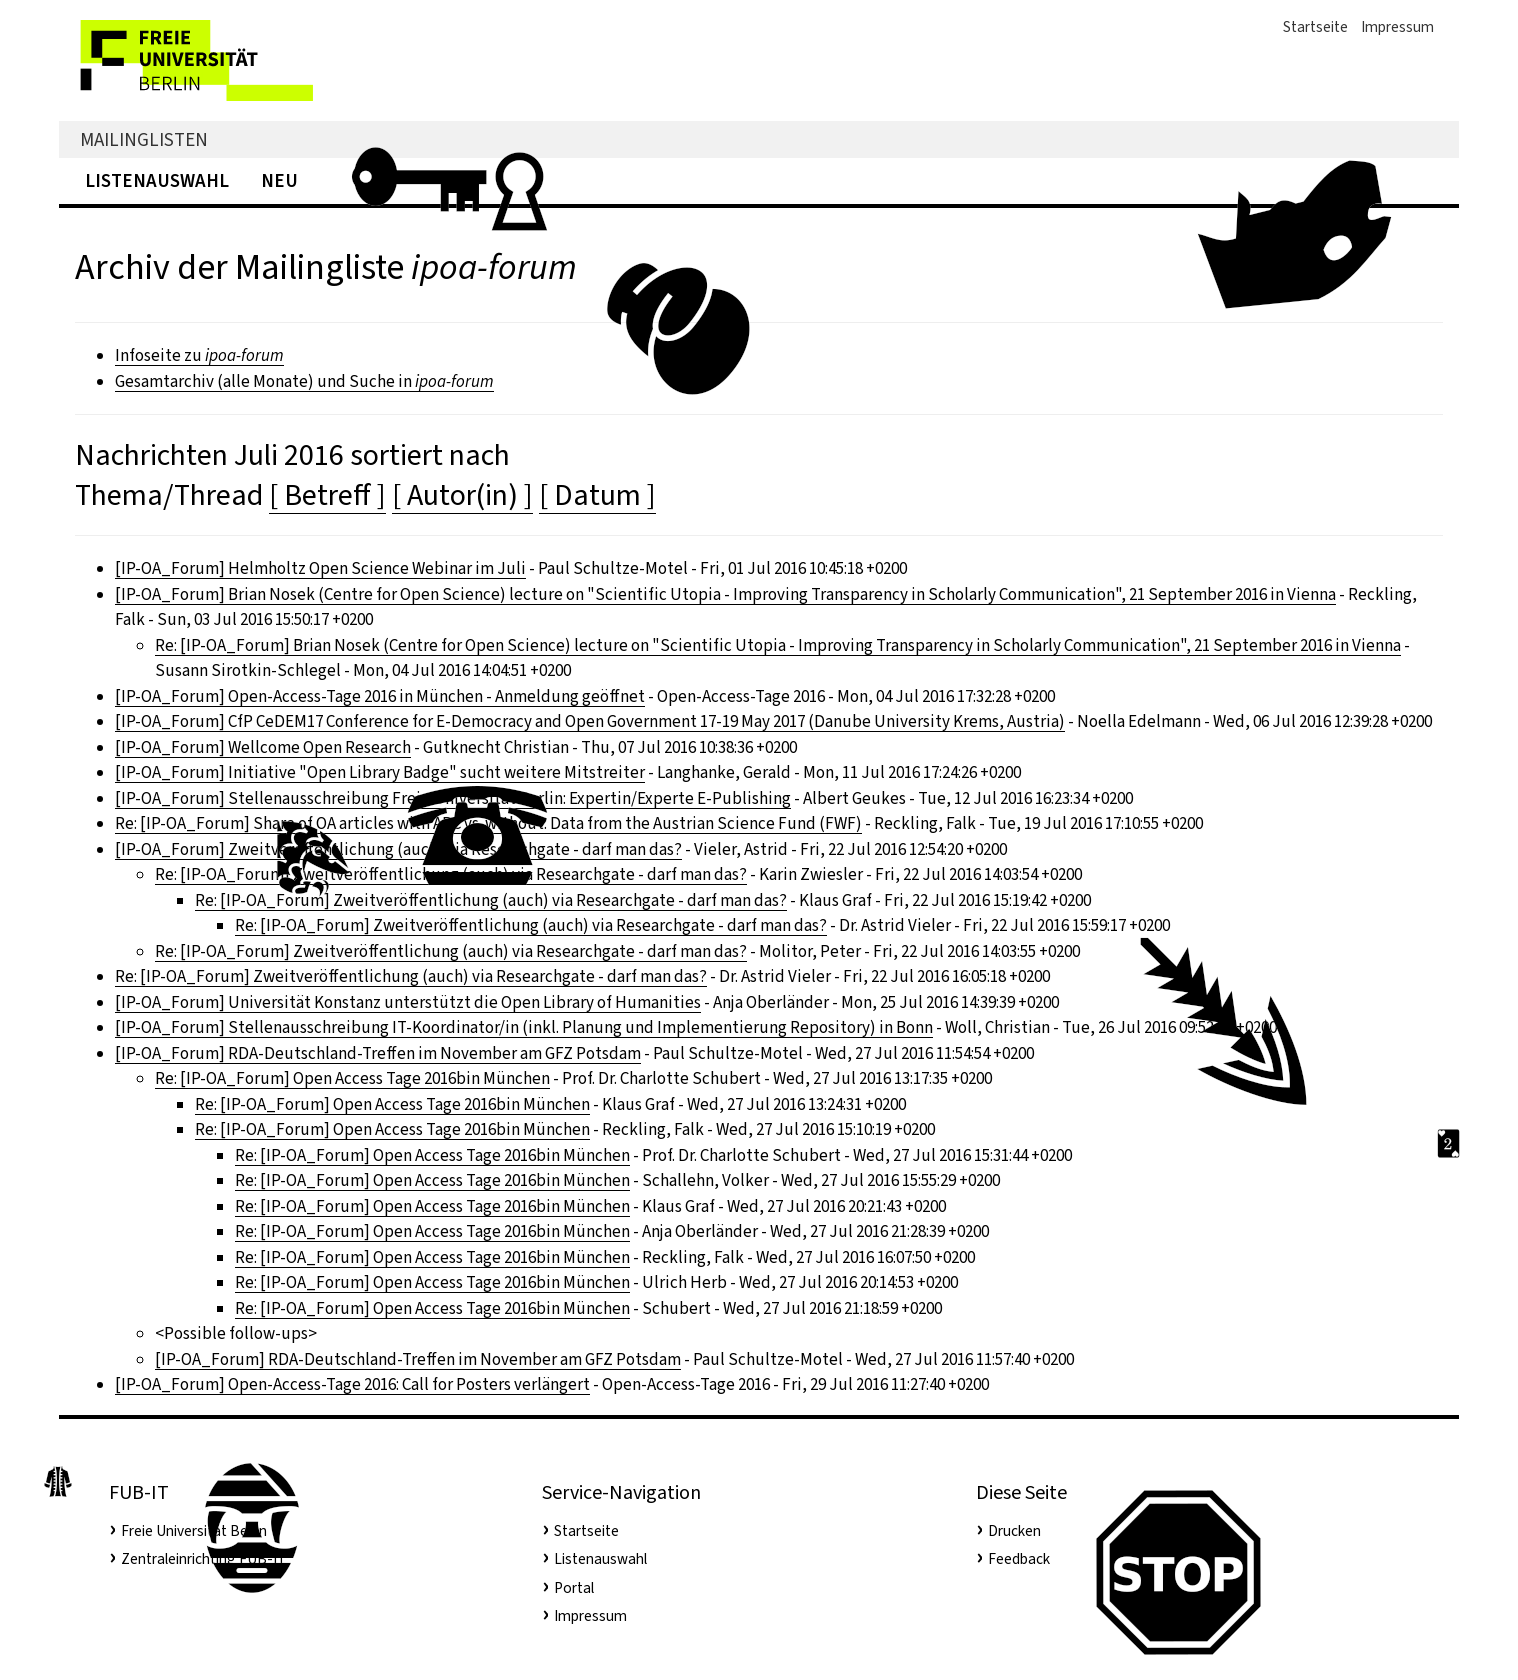  I want to click on access boxing or fighting game mode, so click(678, 323).